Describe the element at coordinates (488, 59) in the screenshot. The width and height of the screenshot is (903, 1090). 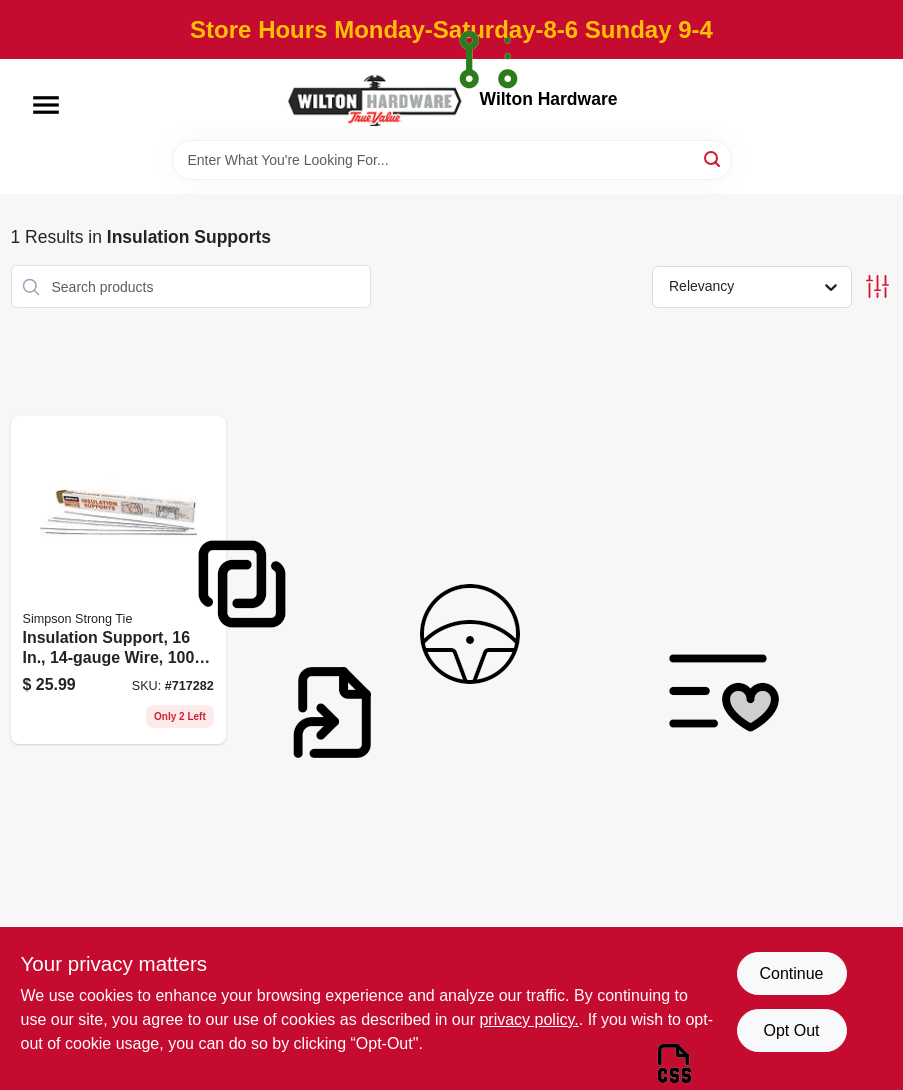
I see `indicates a draft pull request awaiting completion` at that location.